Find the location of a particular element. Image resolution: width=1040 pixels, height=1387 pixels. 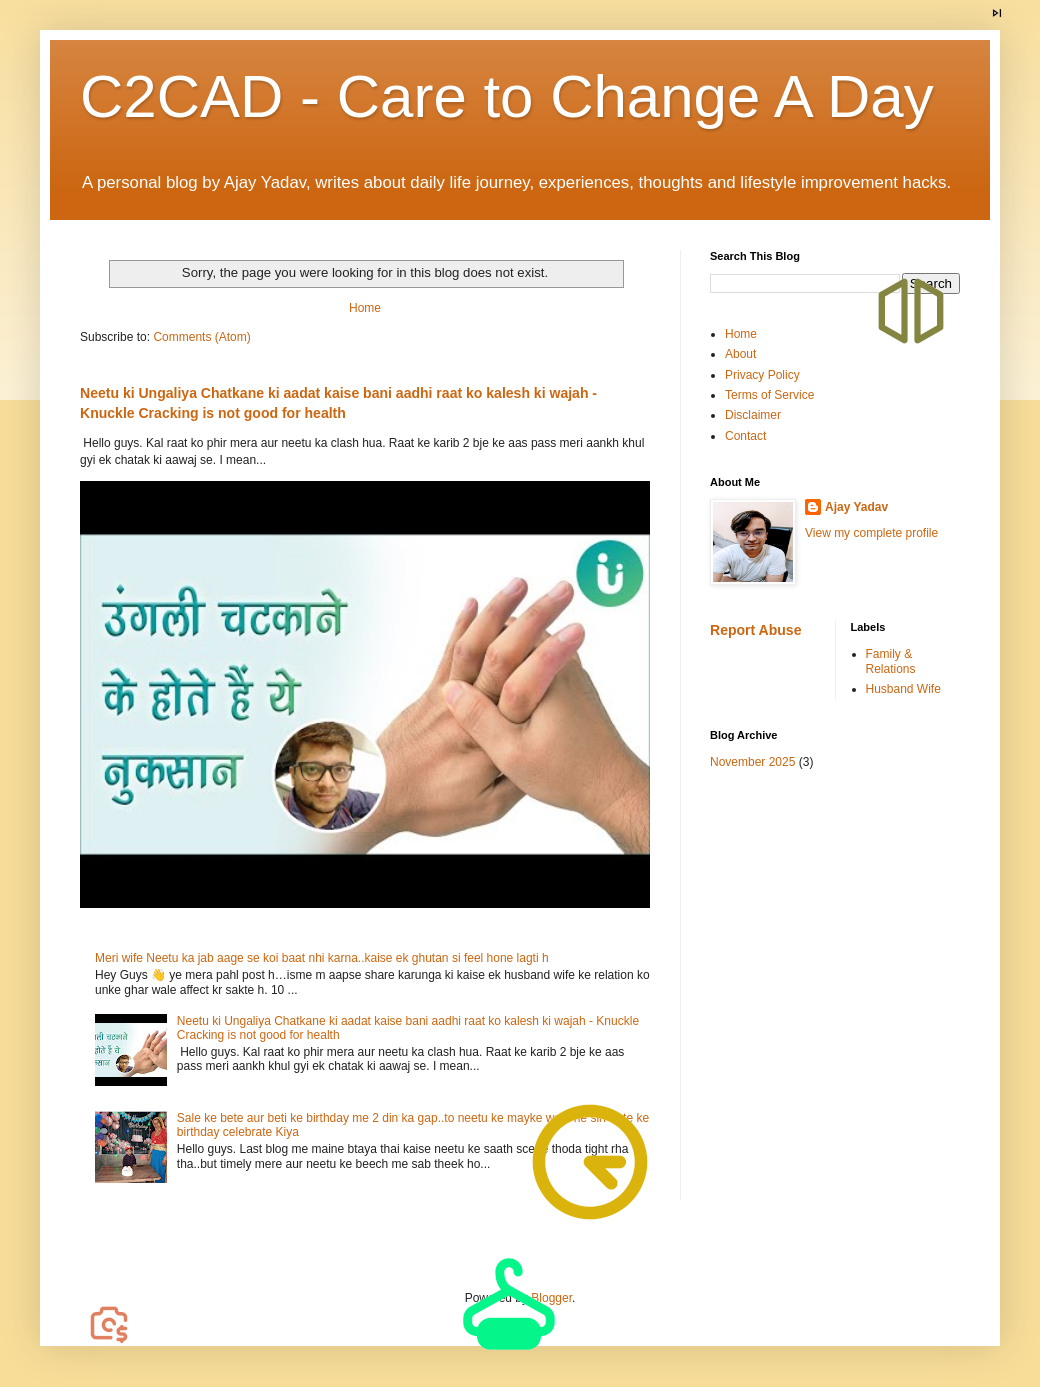

purchase or rent camera equipment is located at coordinates (109, 1323).